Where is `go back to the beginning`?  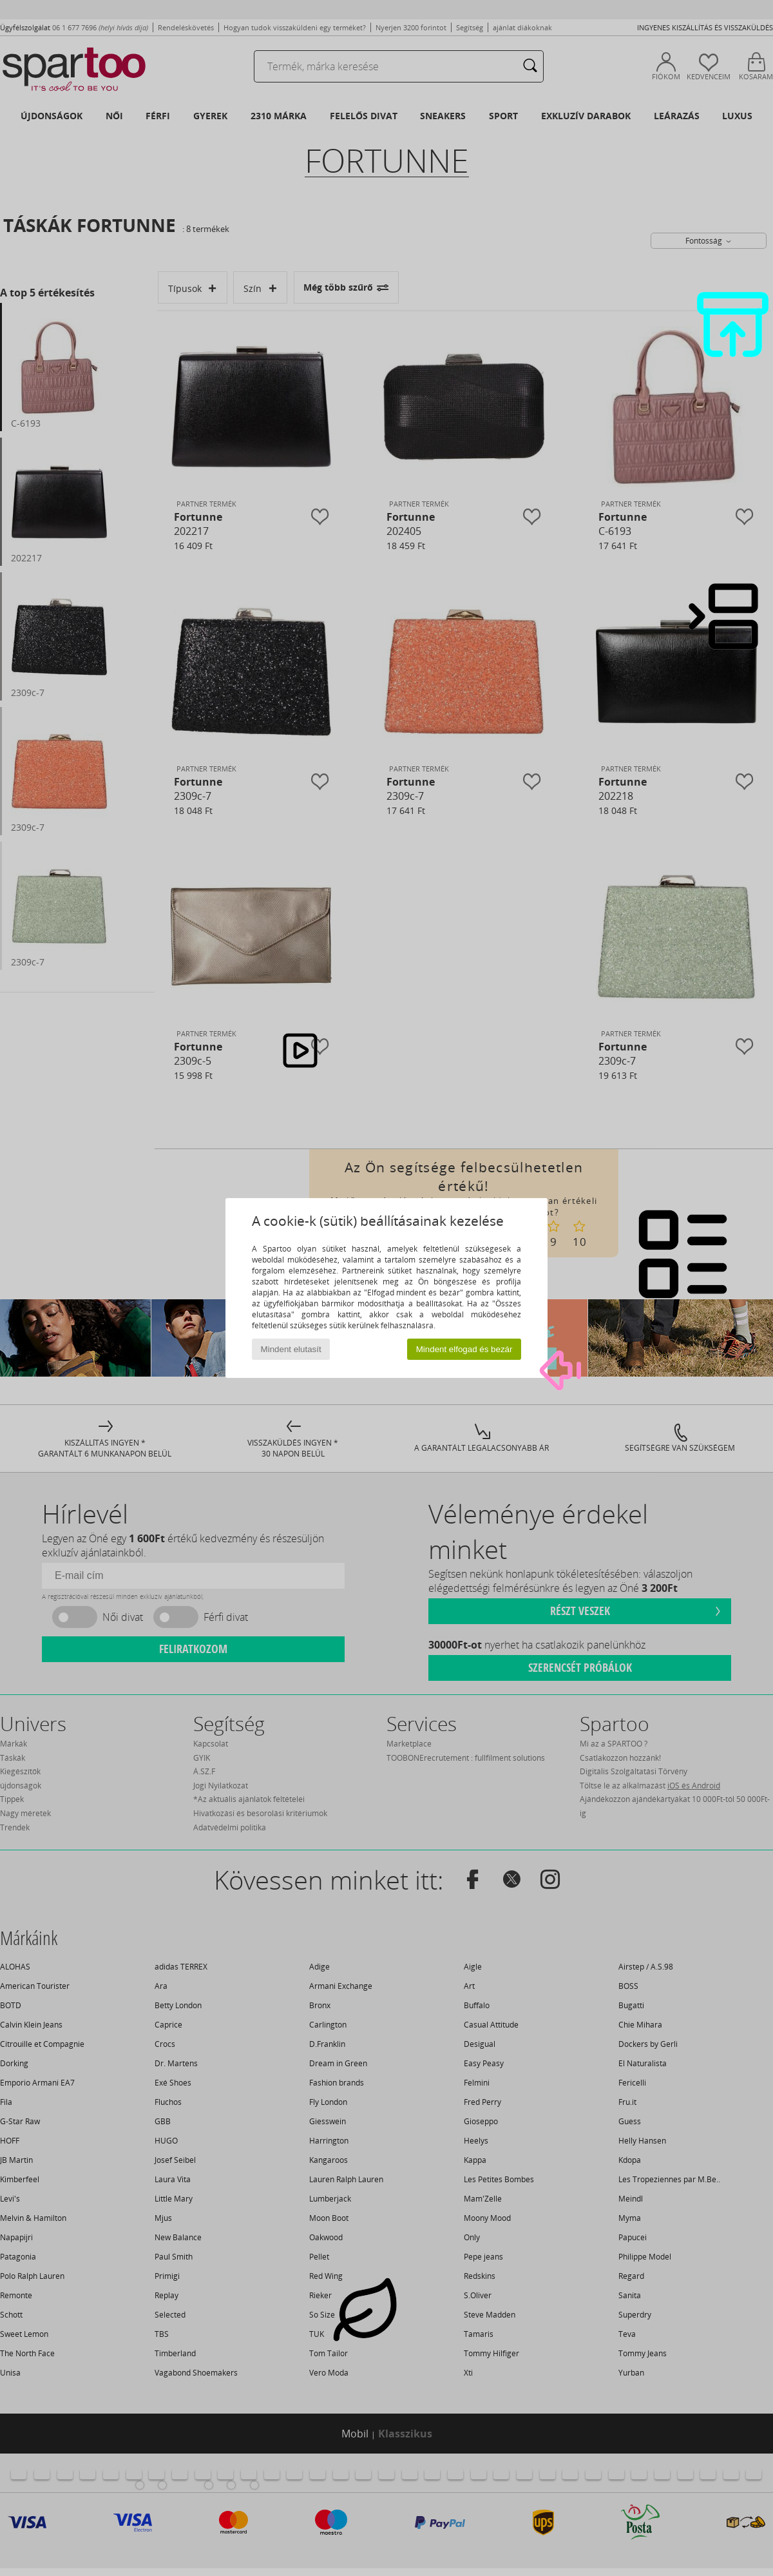 go back to the beginning is located at coordinates (561, 1370).